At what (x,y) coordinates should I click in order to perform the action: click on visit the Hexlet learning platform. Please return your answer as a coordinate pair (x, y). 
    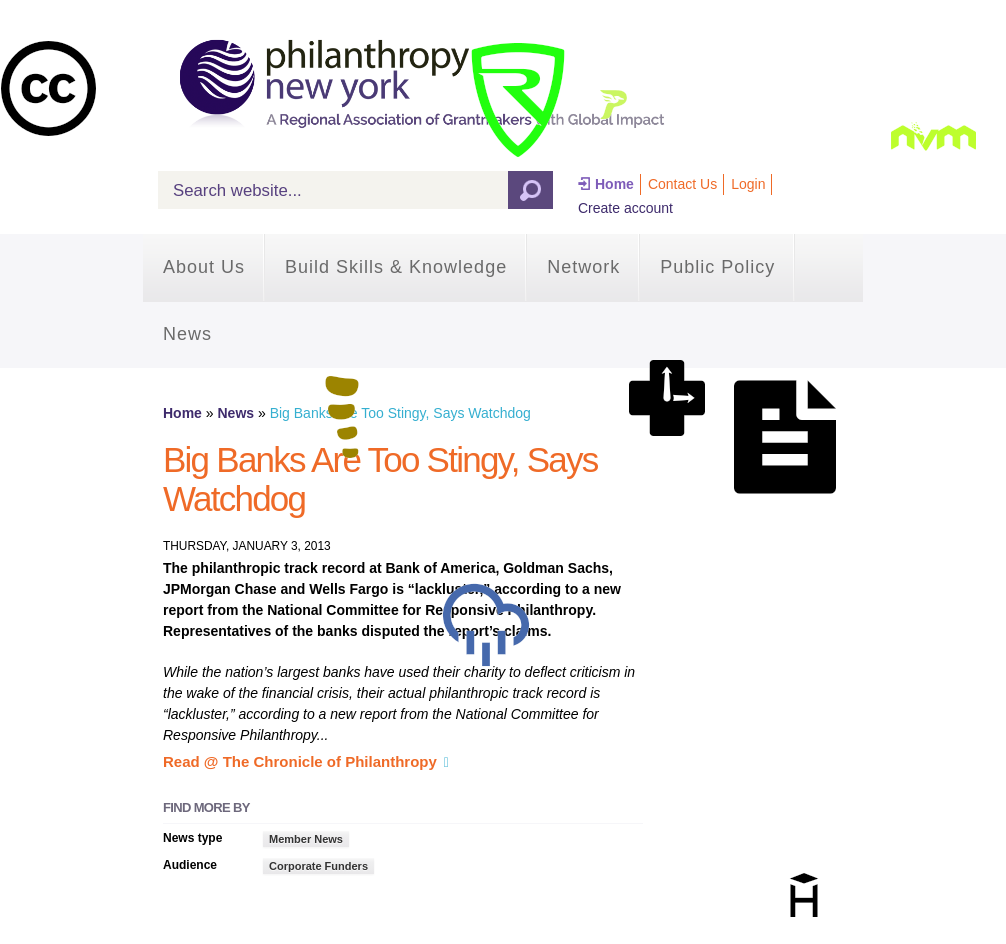
    Looking at the image, I should click on (804, 895).